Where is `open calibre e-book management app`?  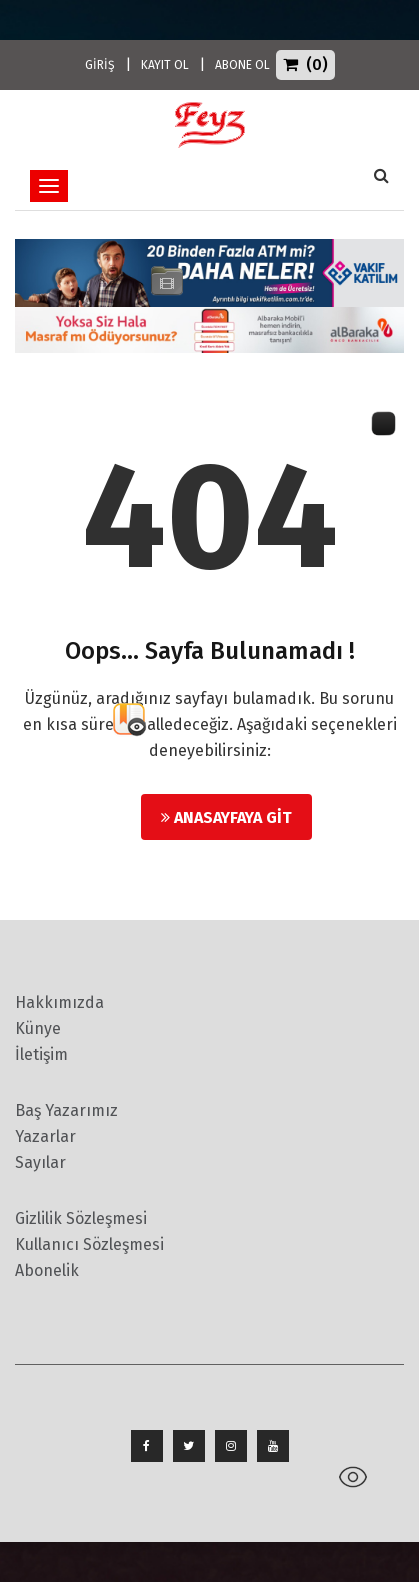
open calibre e-book management app is located at coordinates (129, 719).